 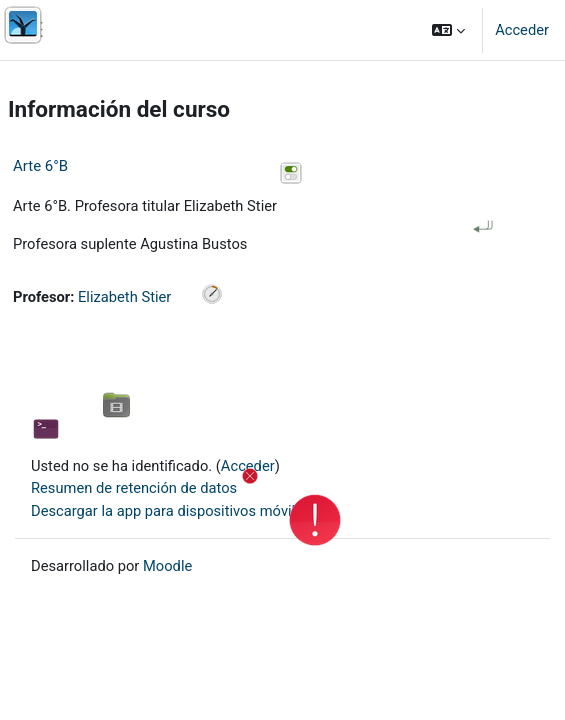 I want to click on open your videos folder, so click(x=116, y=404).